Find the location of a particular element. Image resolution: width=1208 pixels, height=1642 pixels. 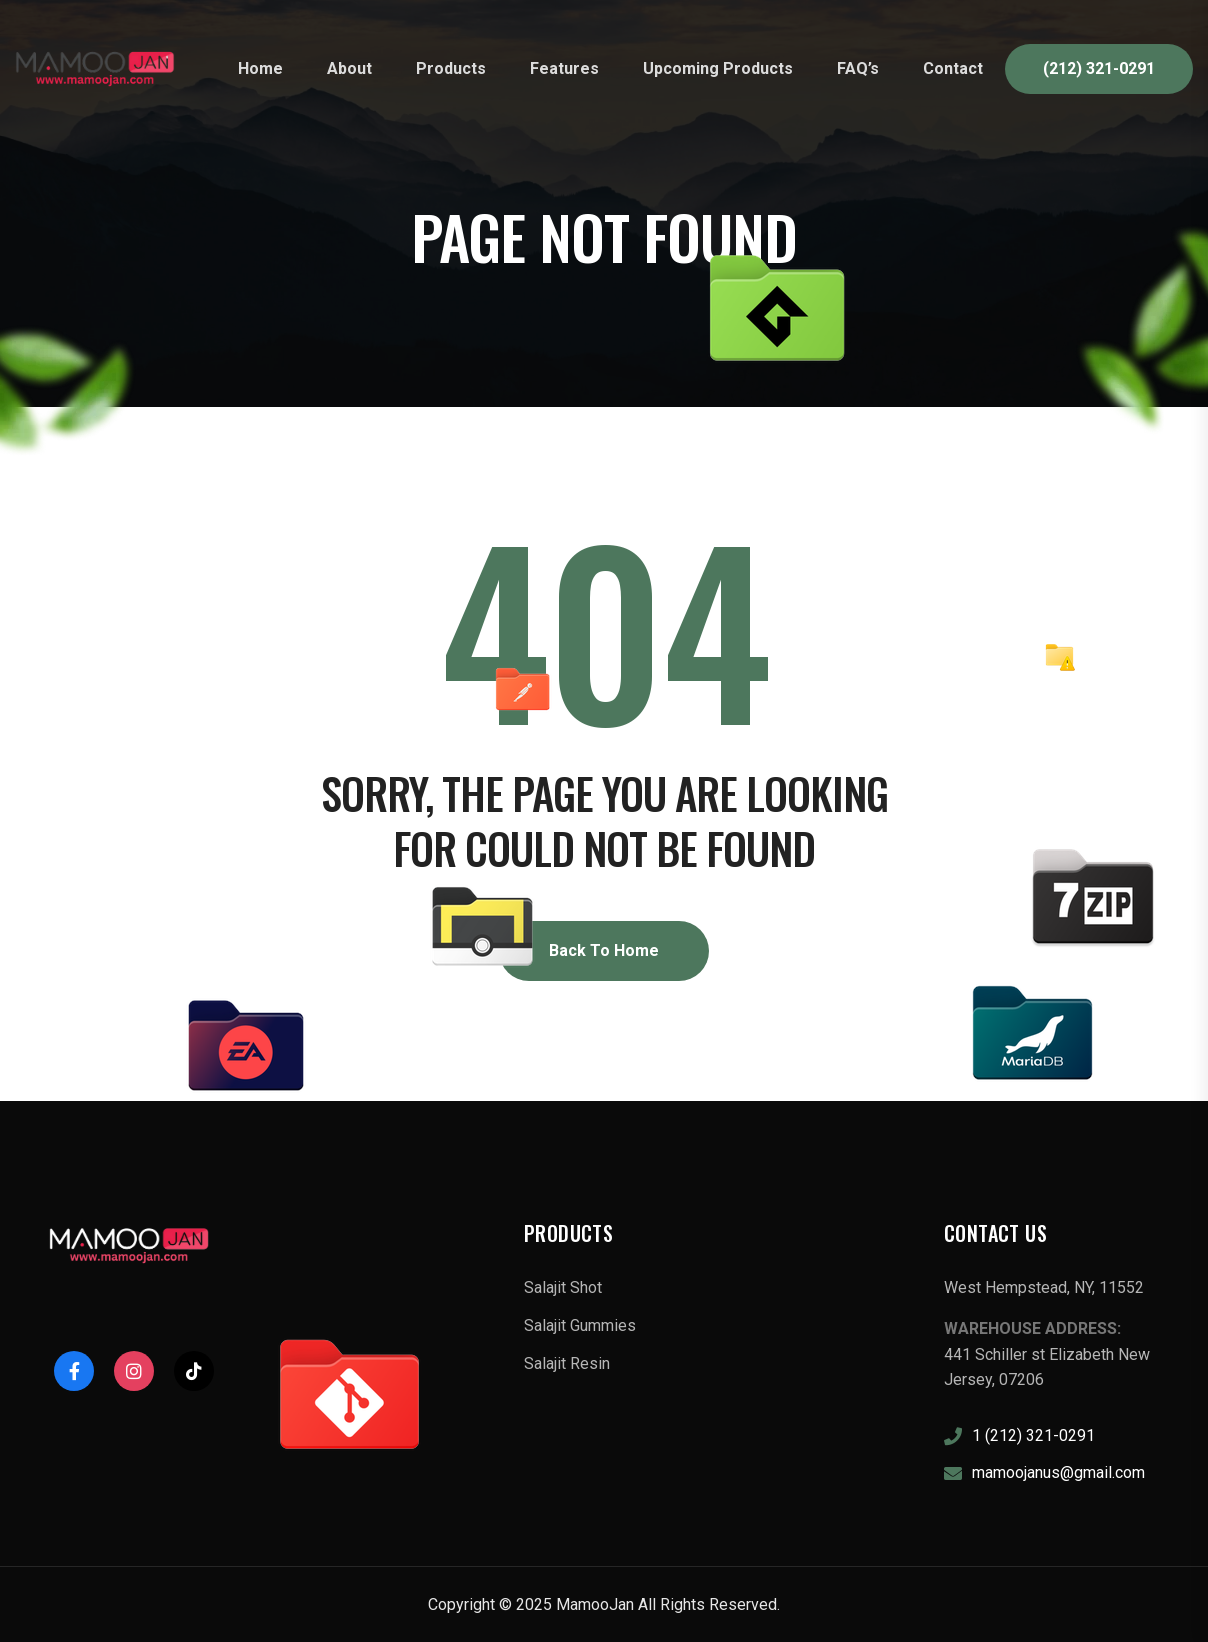

folder for EA (Electronic Arts) games or applications is located at coordinates (245, 1048).